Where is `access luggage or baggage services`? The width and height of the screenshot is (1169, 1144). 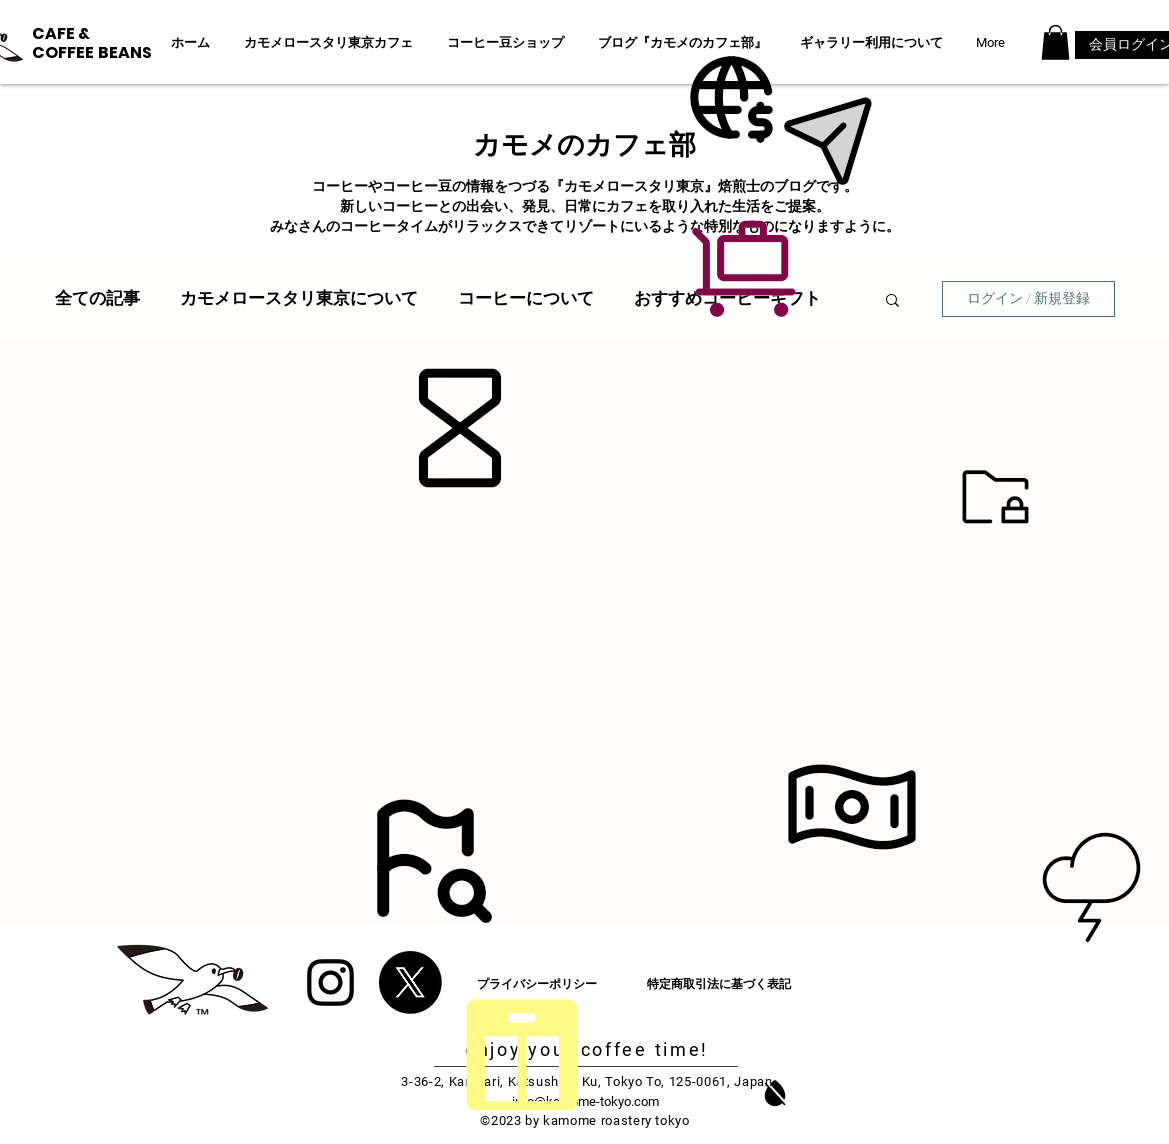
access luggage or baggage services is located at coordinates (742, 267).